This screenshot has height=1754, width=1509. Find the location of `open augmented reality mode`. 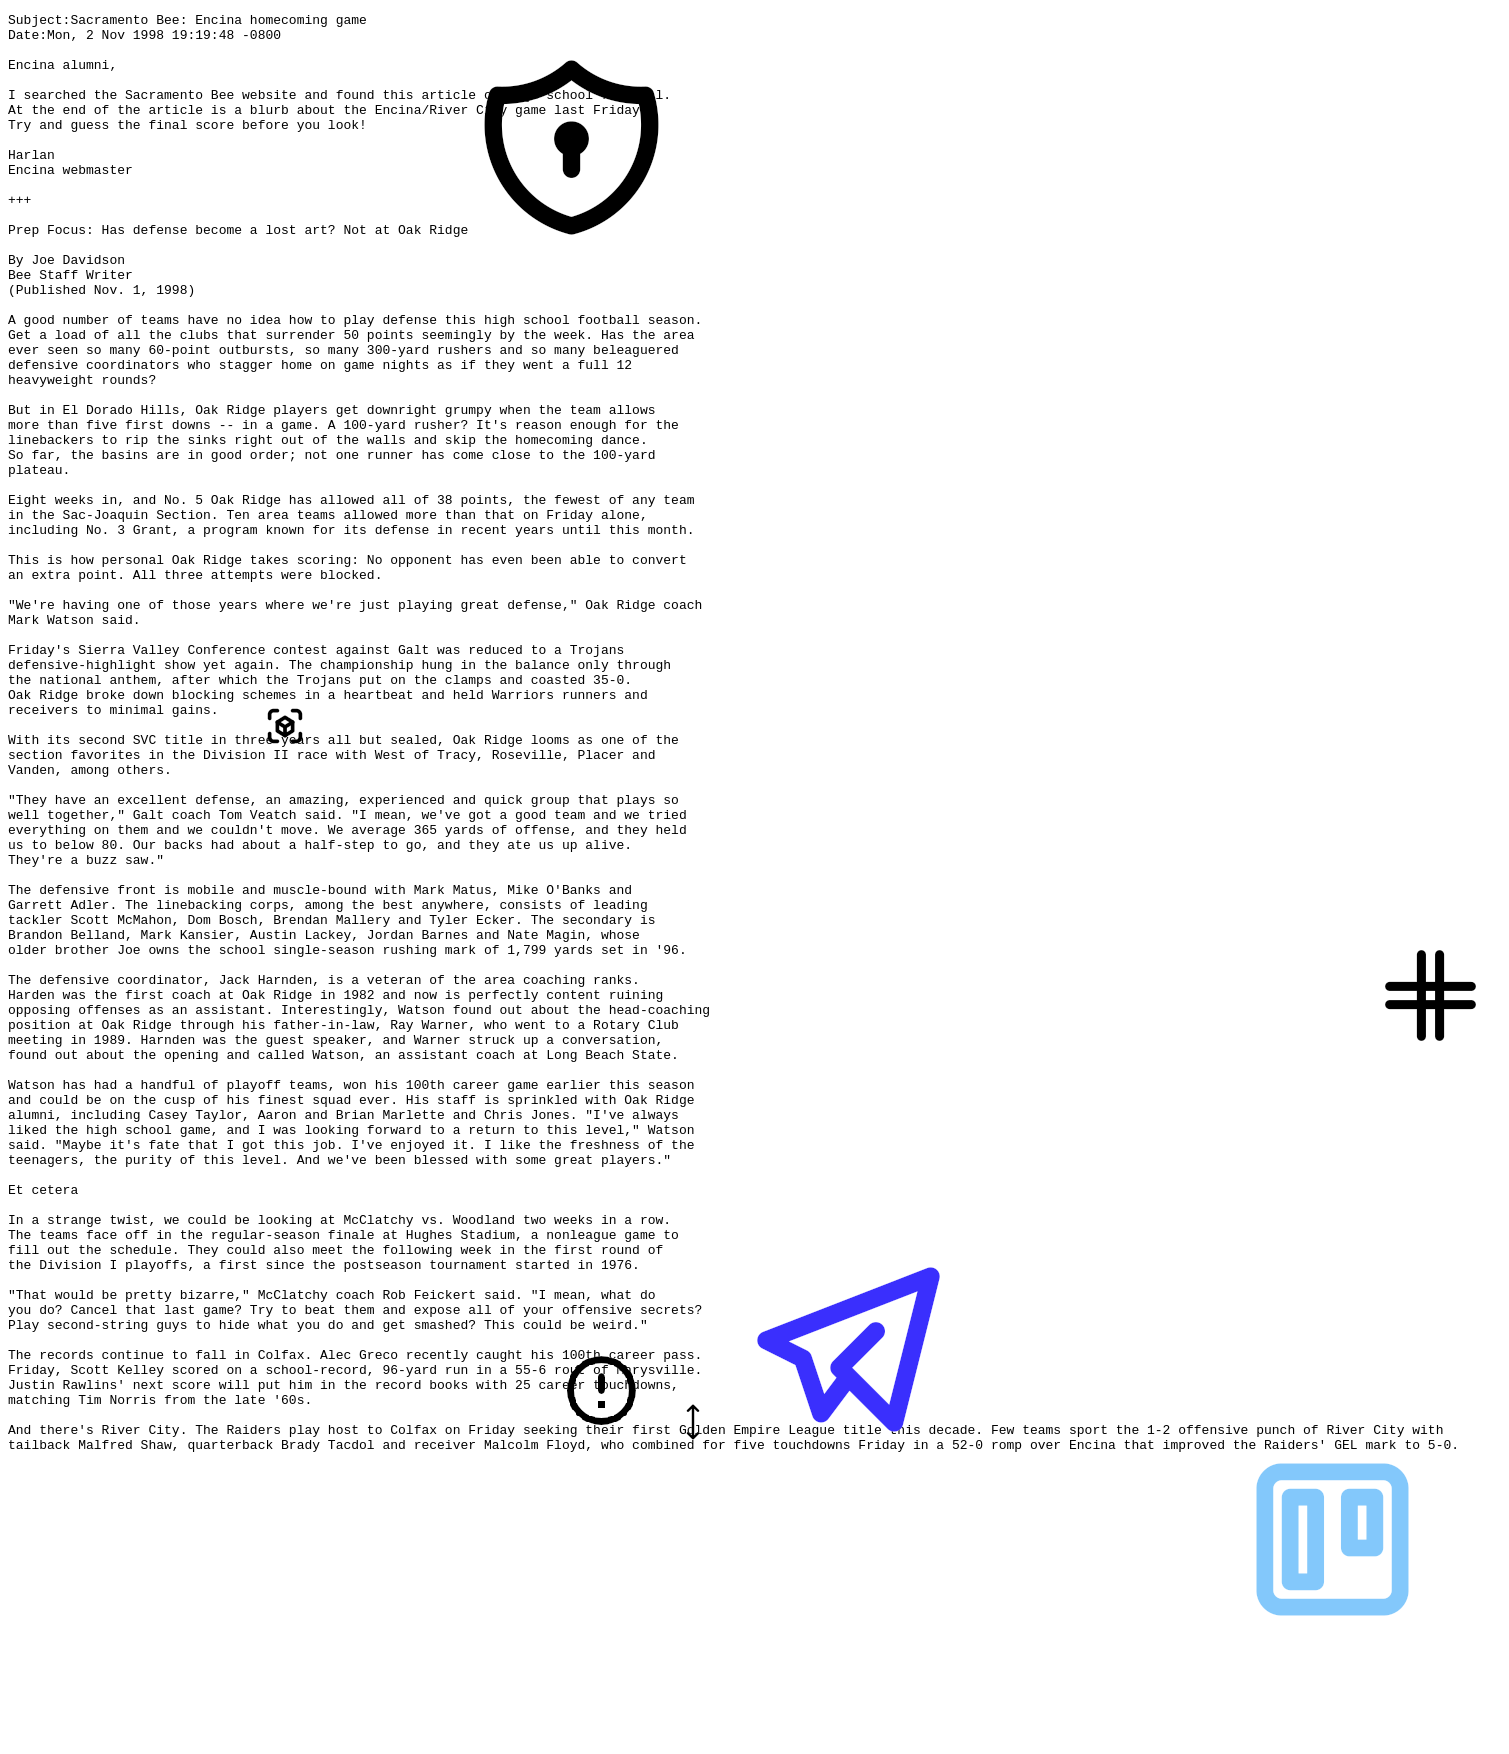

open augmented reality mode is located at coordinates (285, 726).